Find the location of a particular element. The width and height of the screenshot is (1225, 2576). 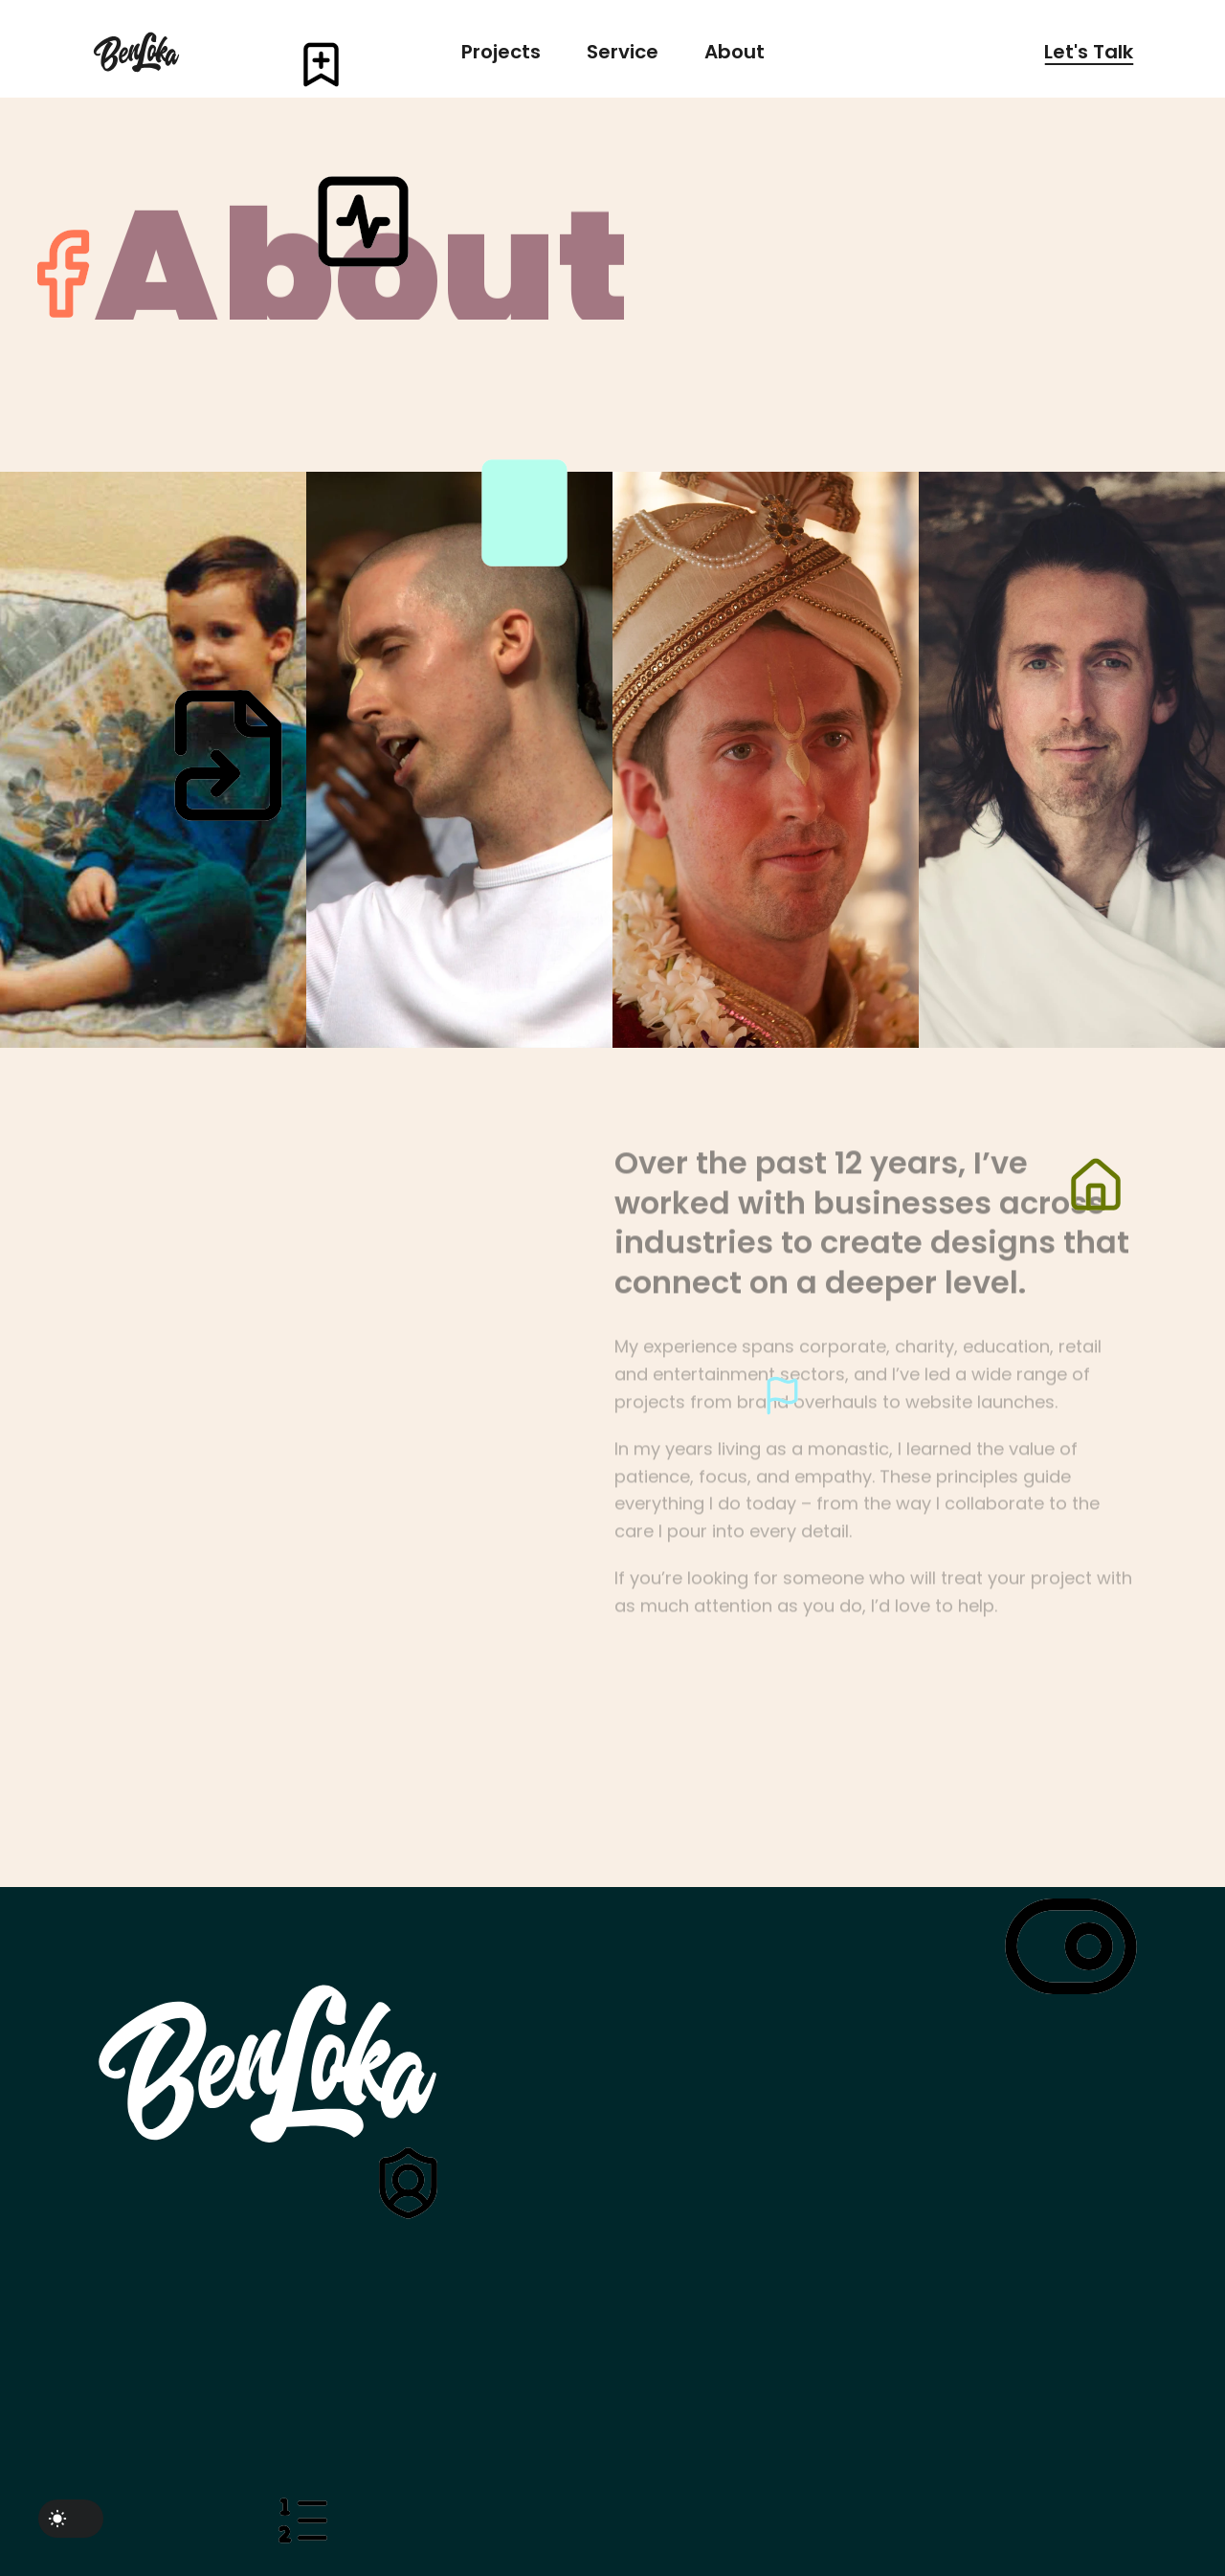

access user privacy or security settings is located at coordinates (408, 2183).